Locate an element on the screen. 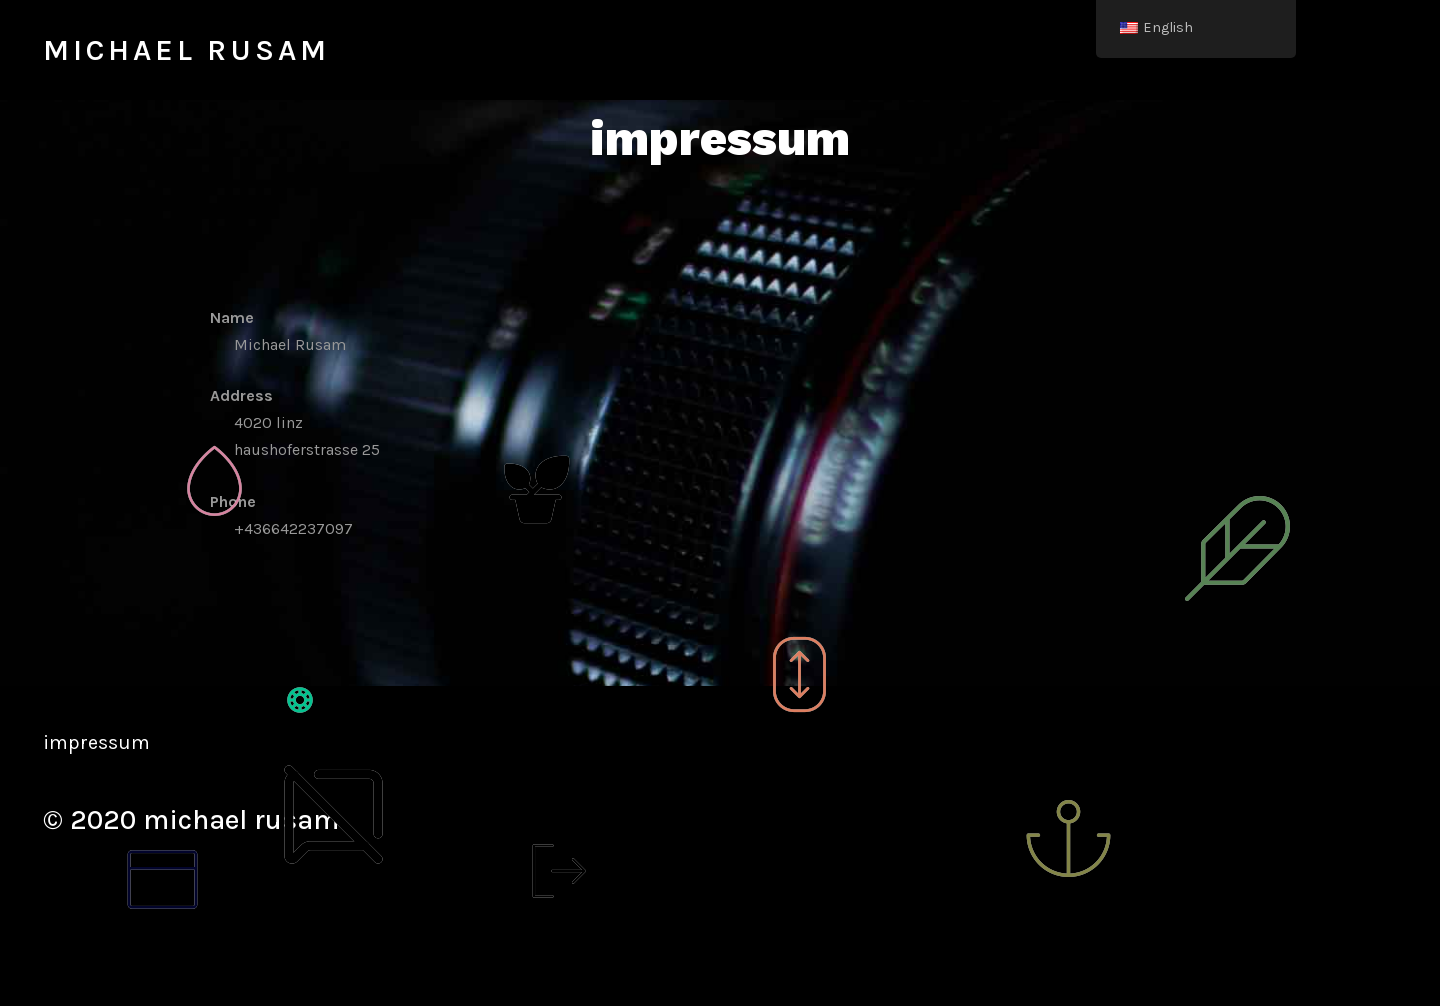 This screenshot has height=1006, width=1440. sign out of your account is located at coordinates (557, 871).